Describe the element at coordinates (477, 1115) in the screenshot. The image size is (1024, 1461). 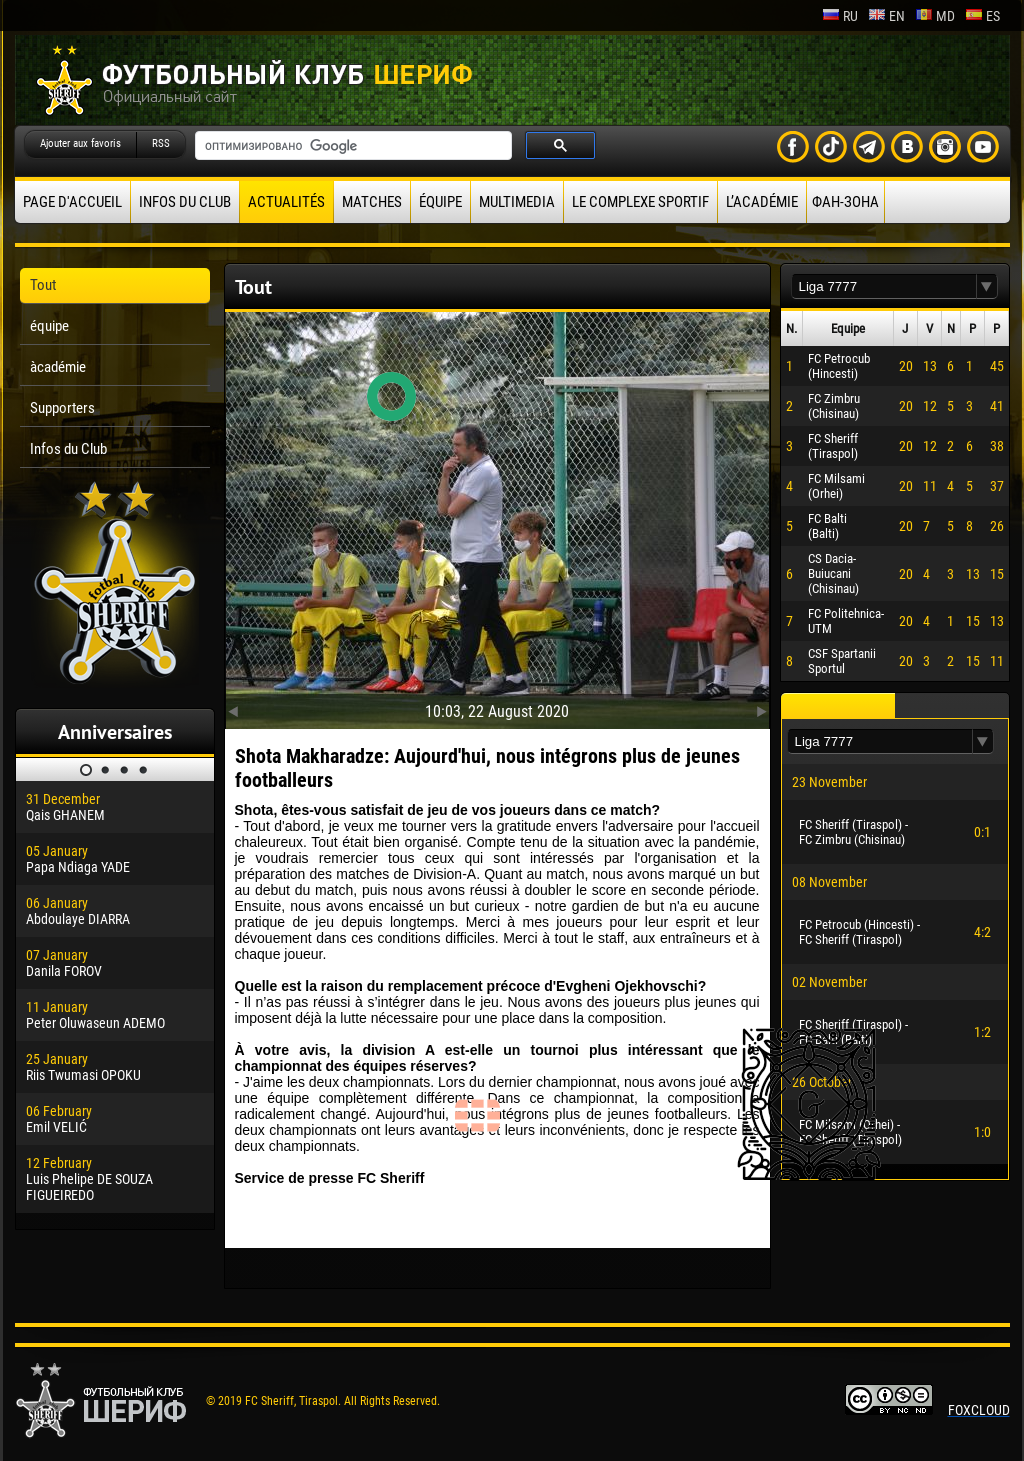
I see `fortinet brand logo` at that location.